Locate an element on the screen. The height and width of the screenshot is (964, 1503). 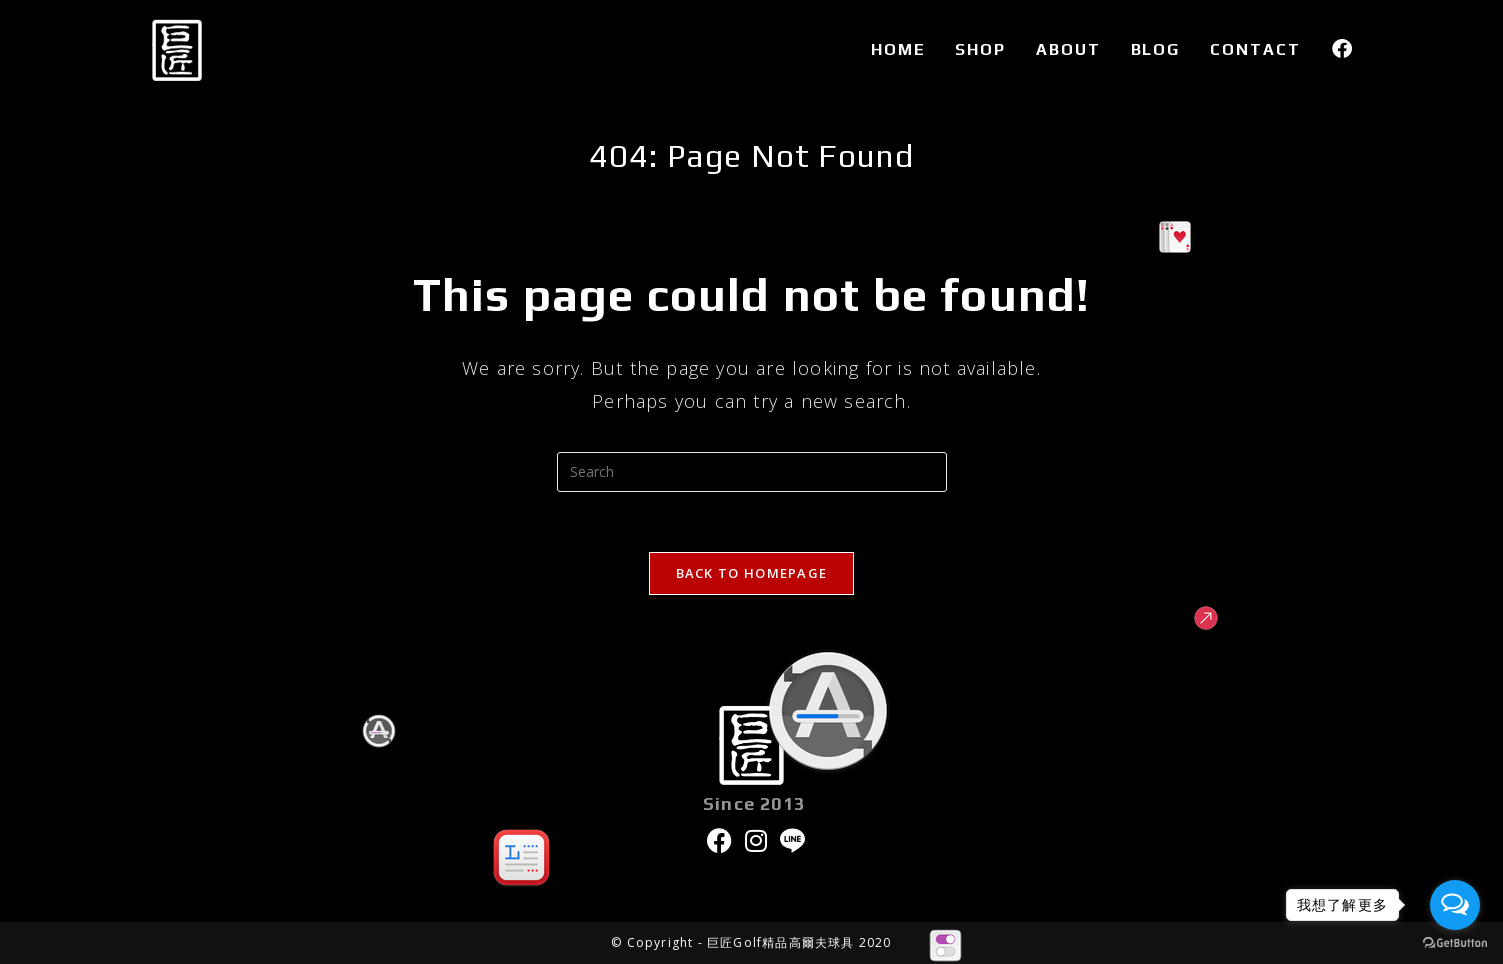
open solitaire card game is located at coordinates (1175, 237).